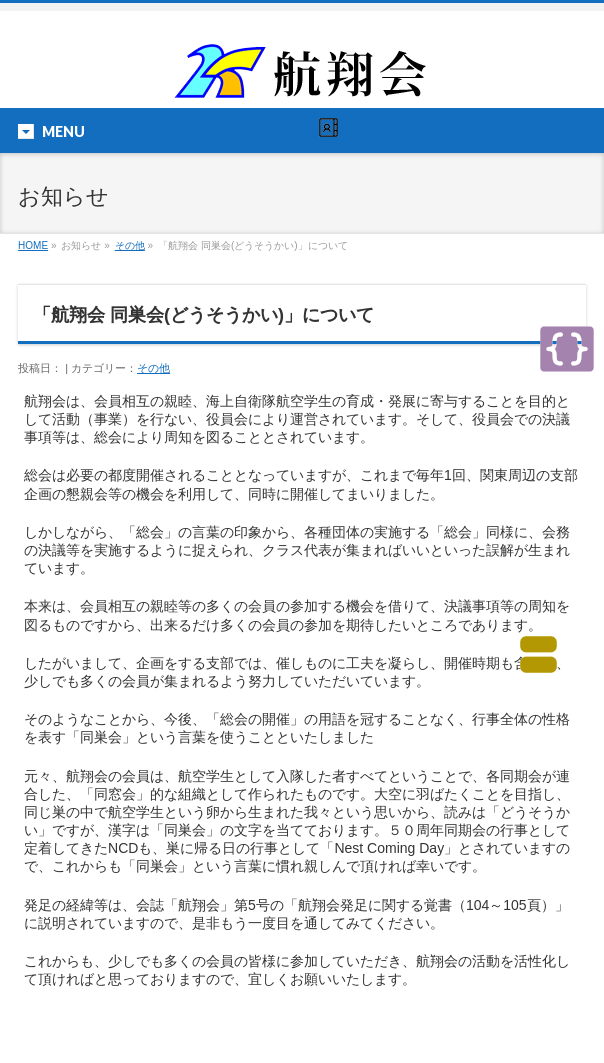 The width and height of the screenshot is (604, 1063). I want to click on access code editor or developer tools, so click(567, 349).